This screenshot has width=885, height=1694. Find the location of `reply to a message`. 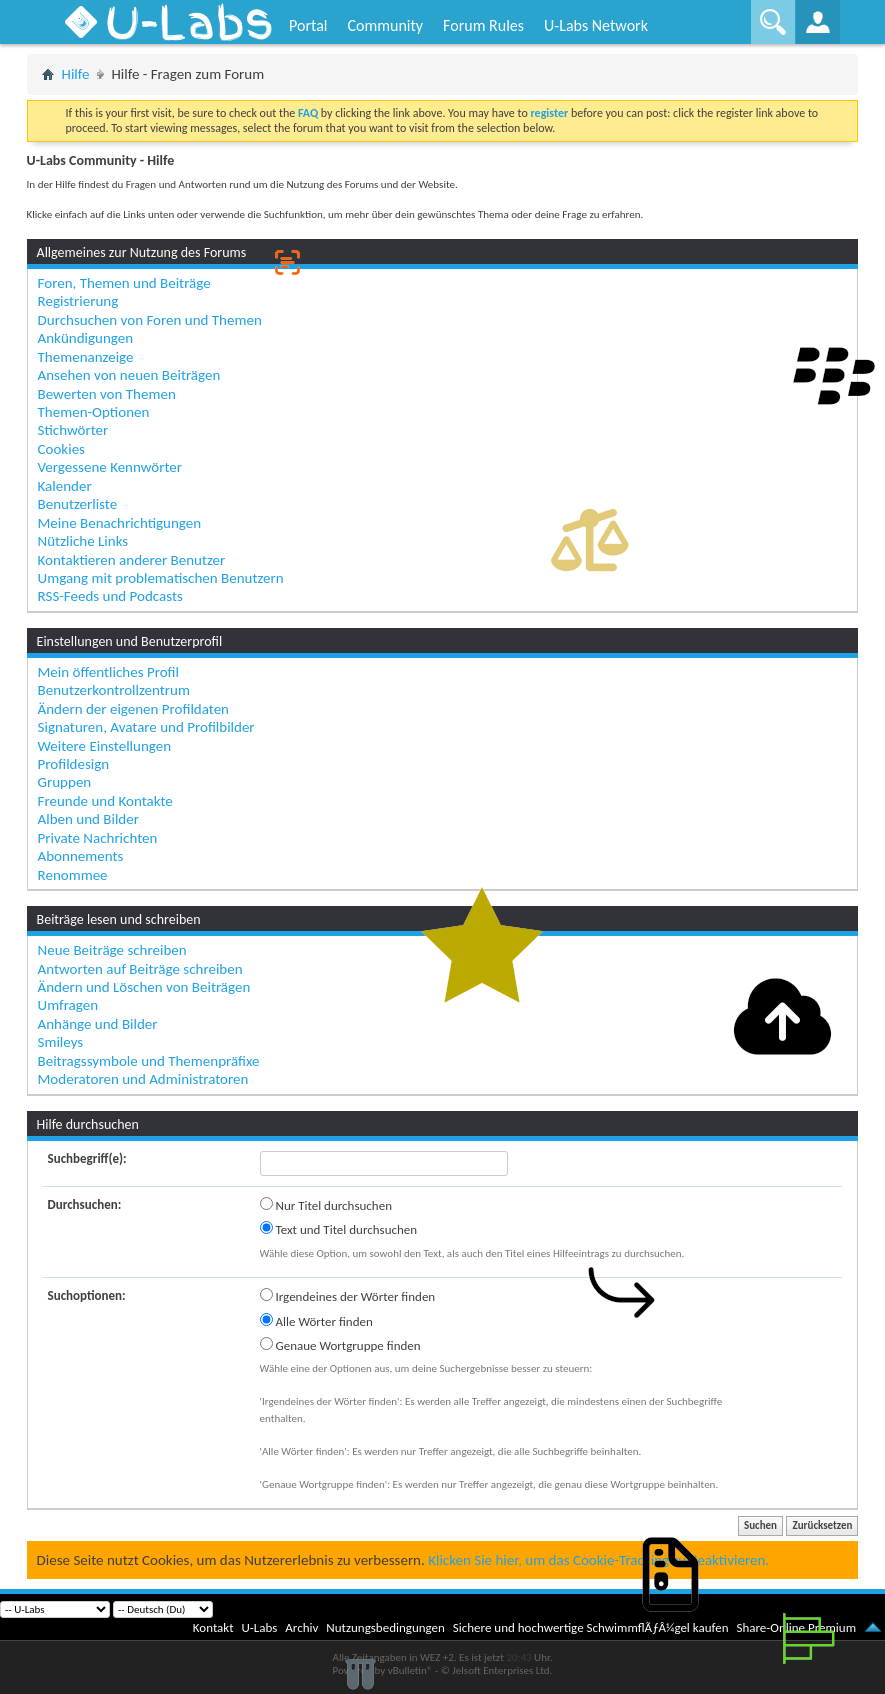

reply to a message is located at coordinates (621, 1292).